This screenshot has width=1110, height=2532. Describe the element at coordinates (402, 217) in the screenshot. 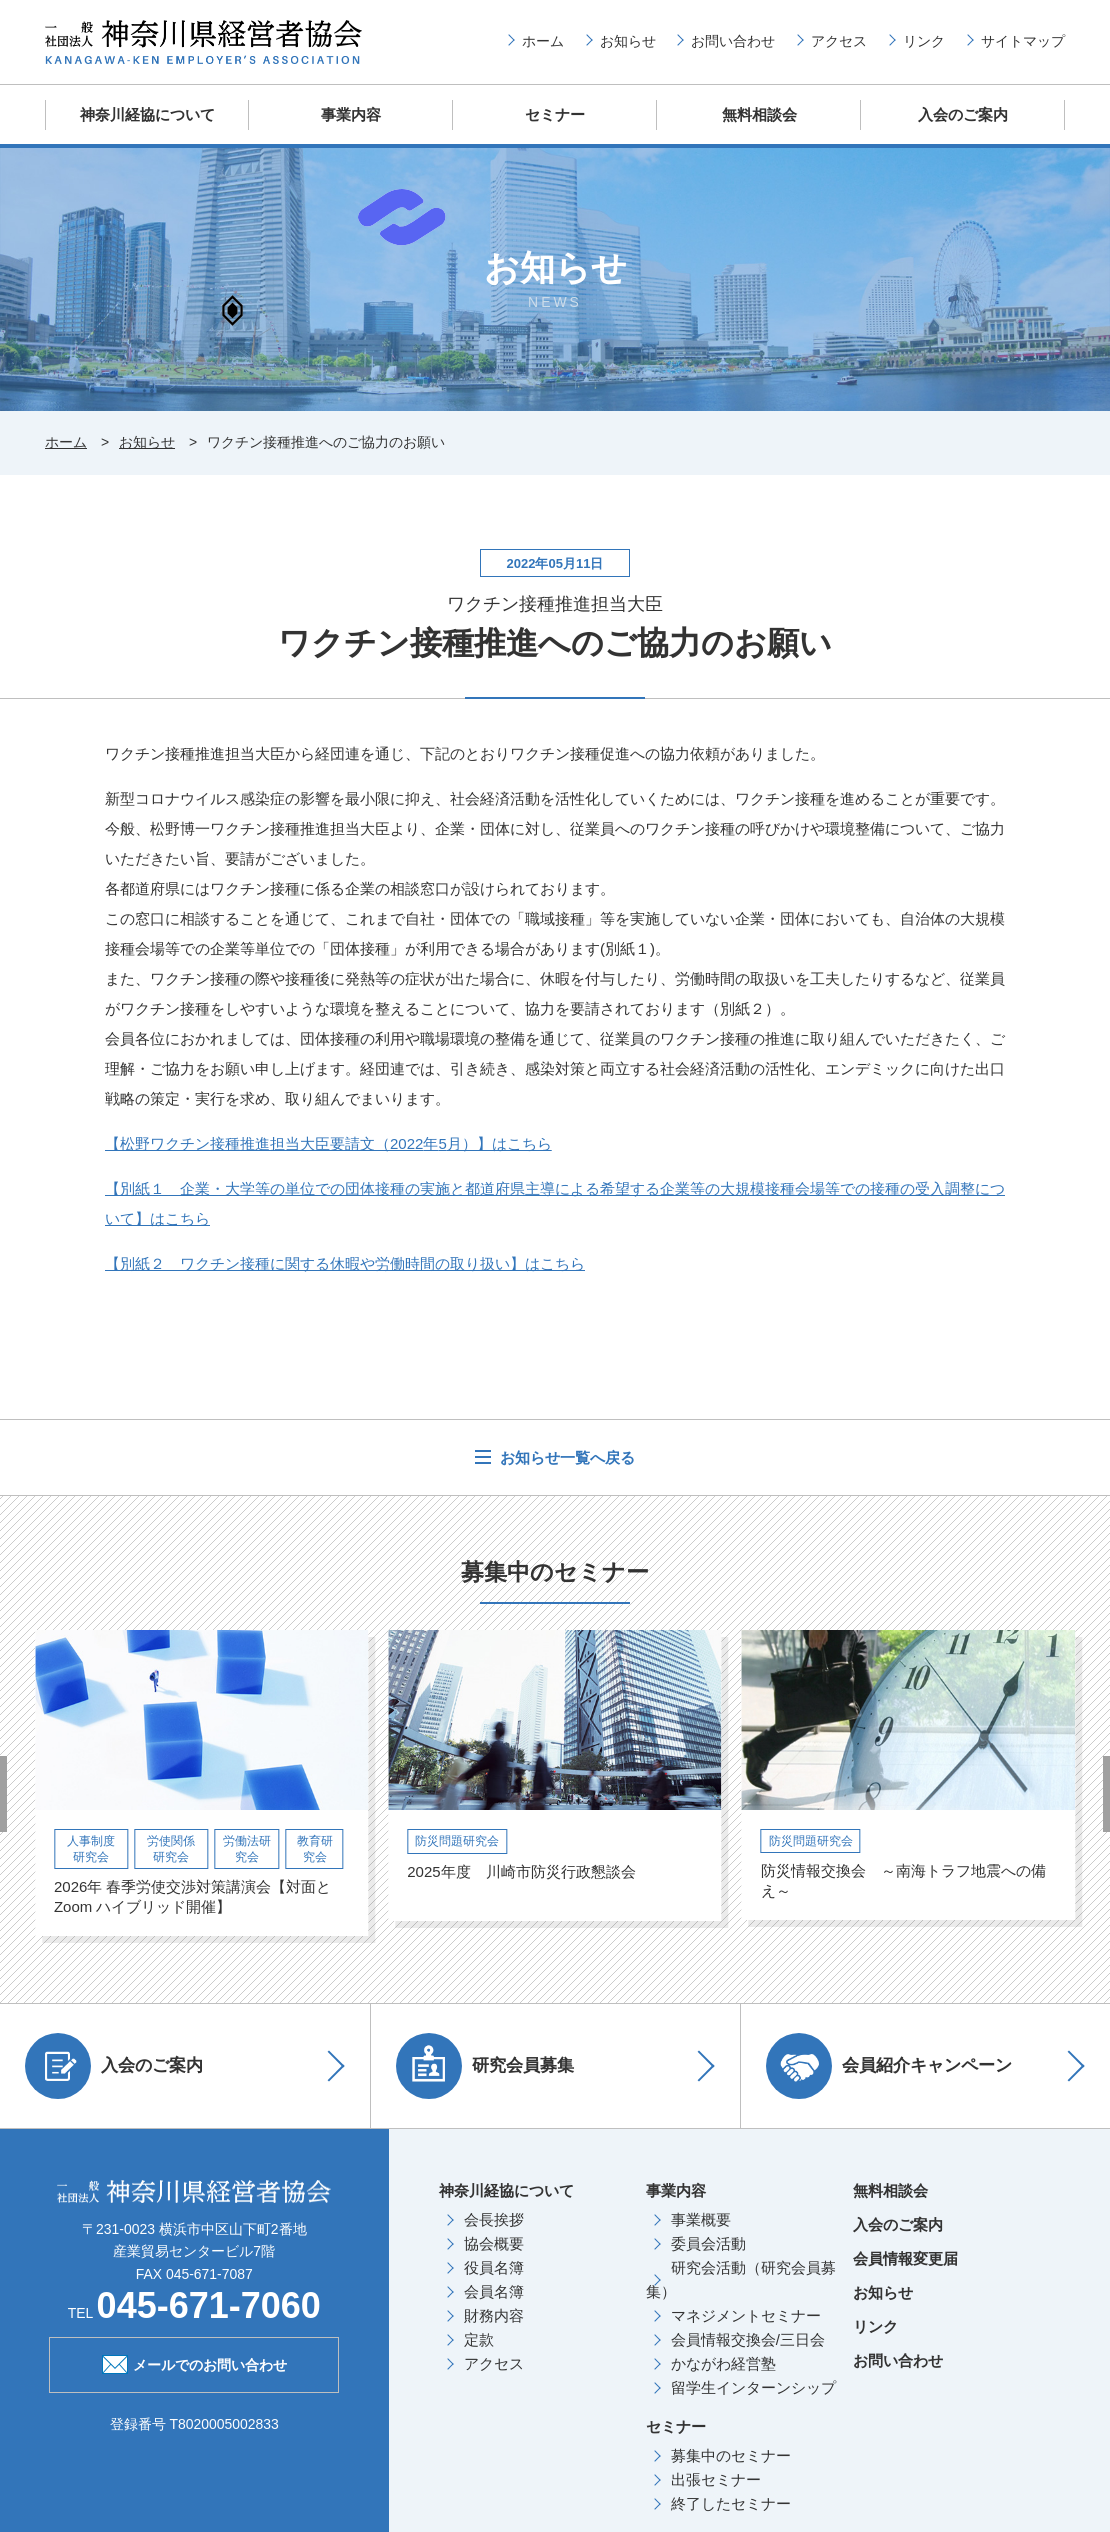

I see `indicates a discord partnered server owner` at that location.